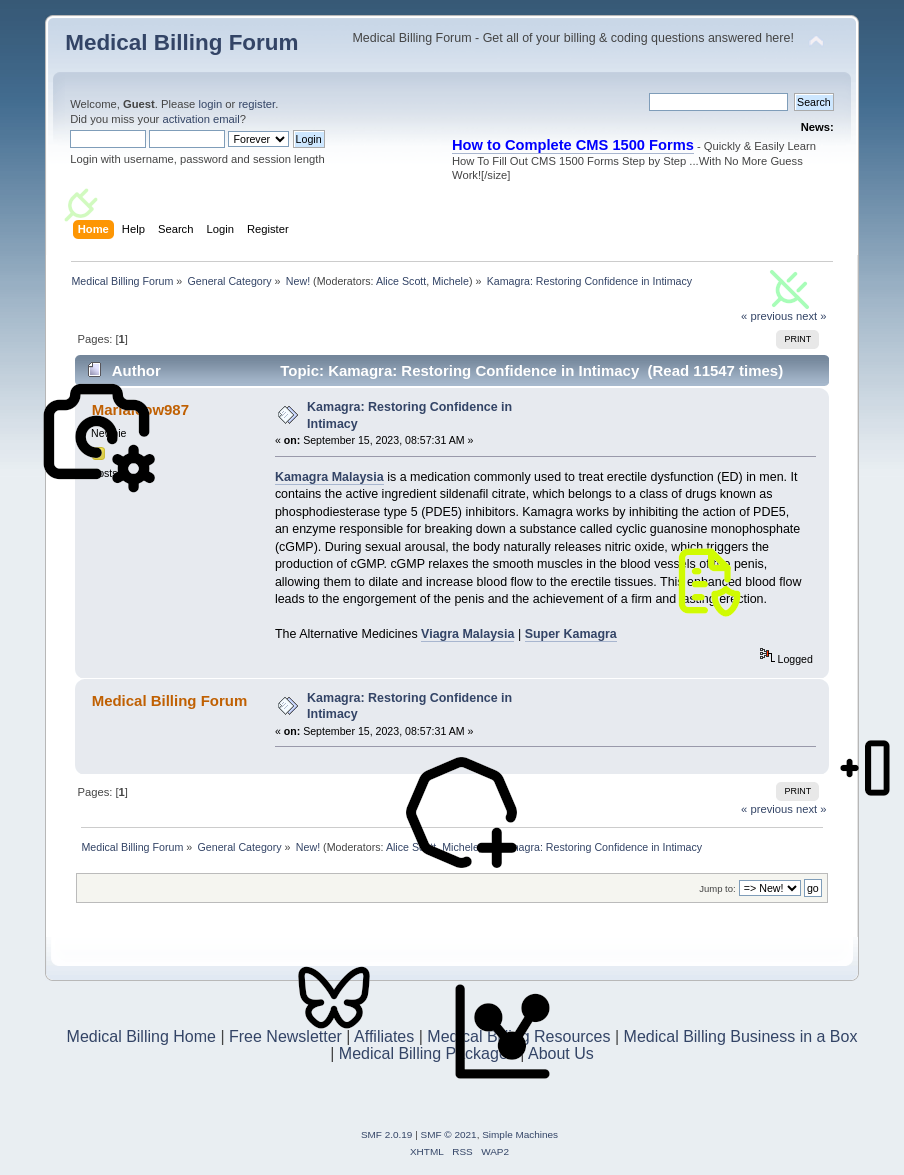  What do you see at coordinates (865, 768) in the screenshot?
I see `insert a new column to the left` at bounding box center [865, 768].